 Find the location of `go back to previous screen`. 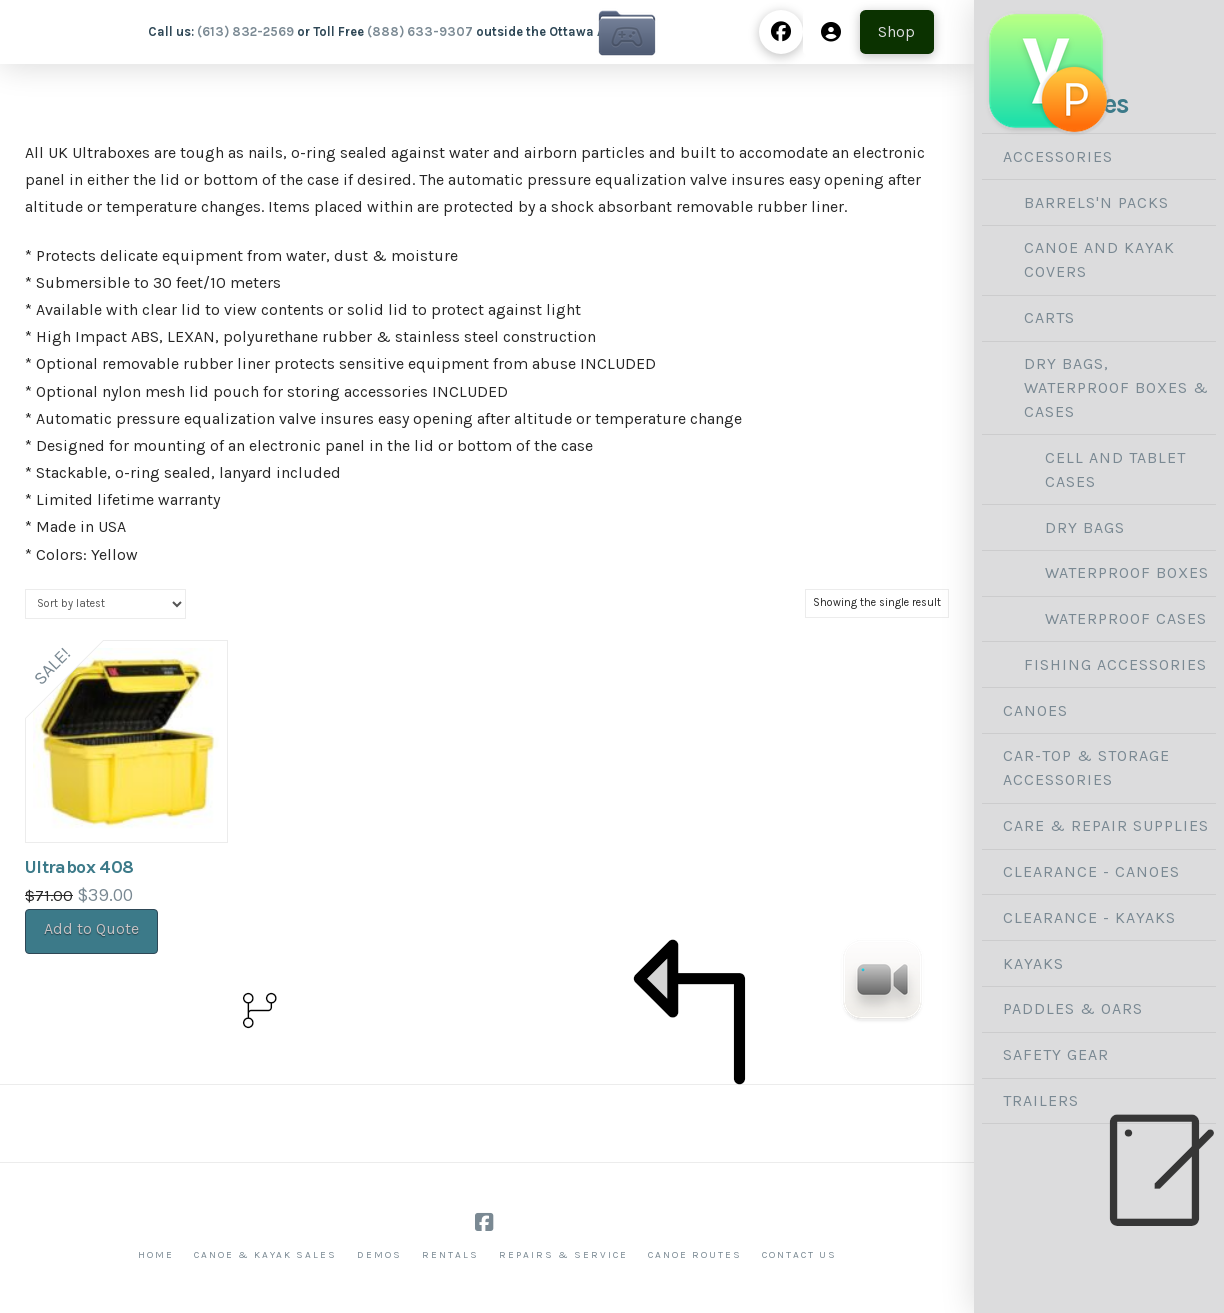

go back to previous screen is located at coordinates (695, 1012).